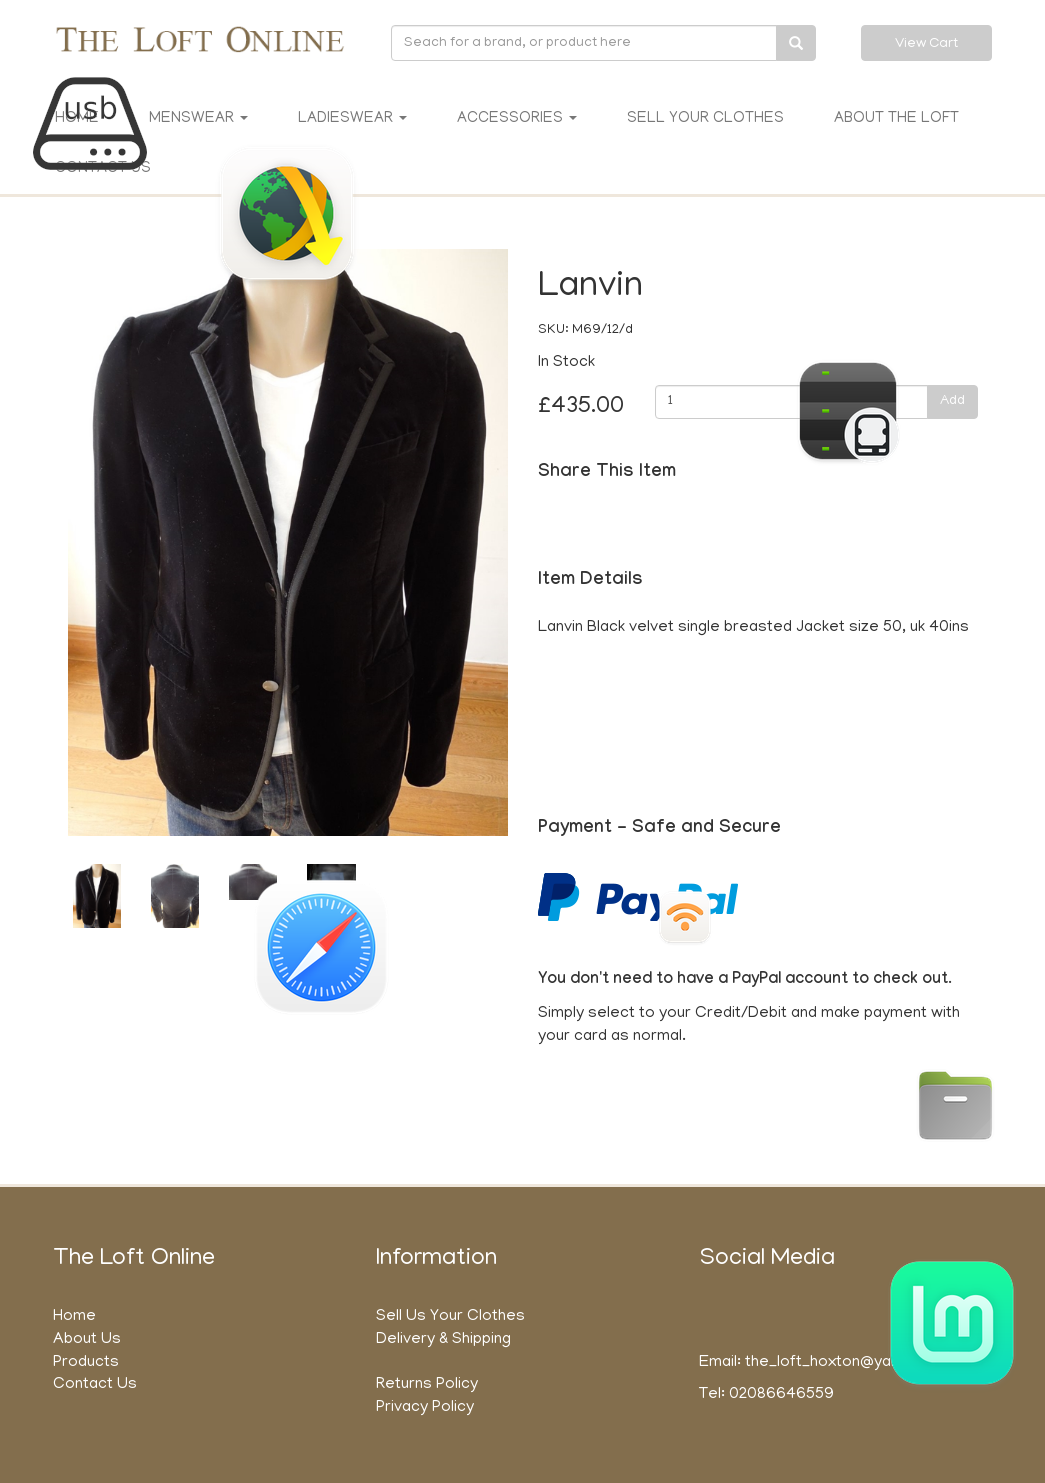 Image resolution: width=1045 pixels, height=1483 pixels. Describe the element at coordinates (848, 411) in the screenshot. I see `configure iscsi storage server settings` at that location.